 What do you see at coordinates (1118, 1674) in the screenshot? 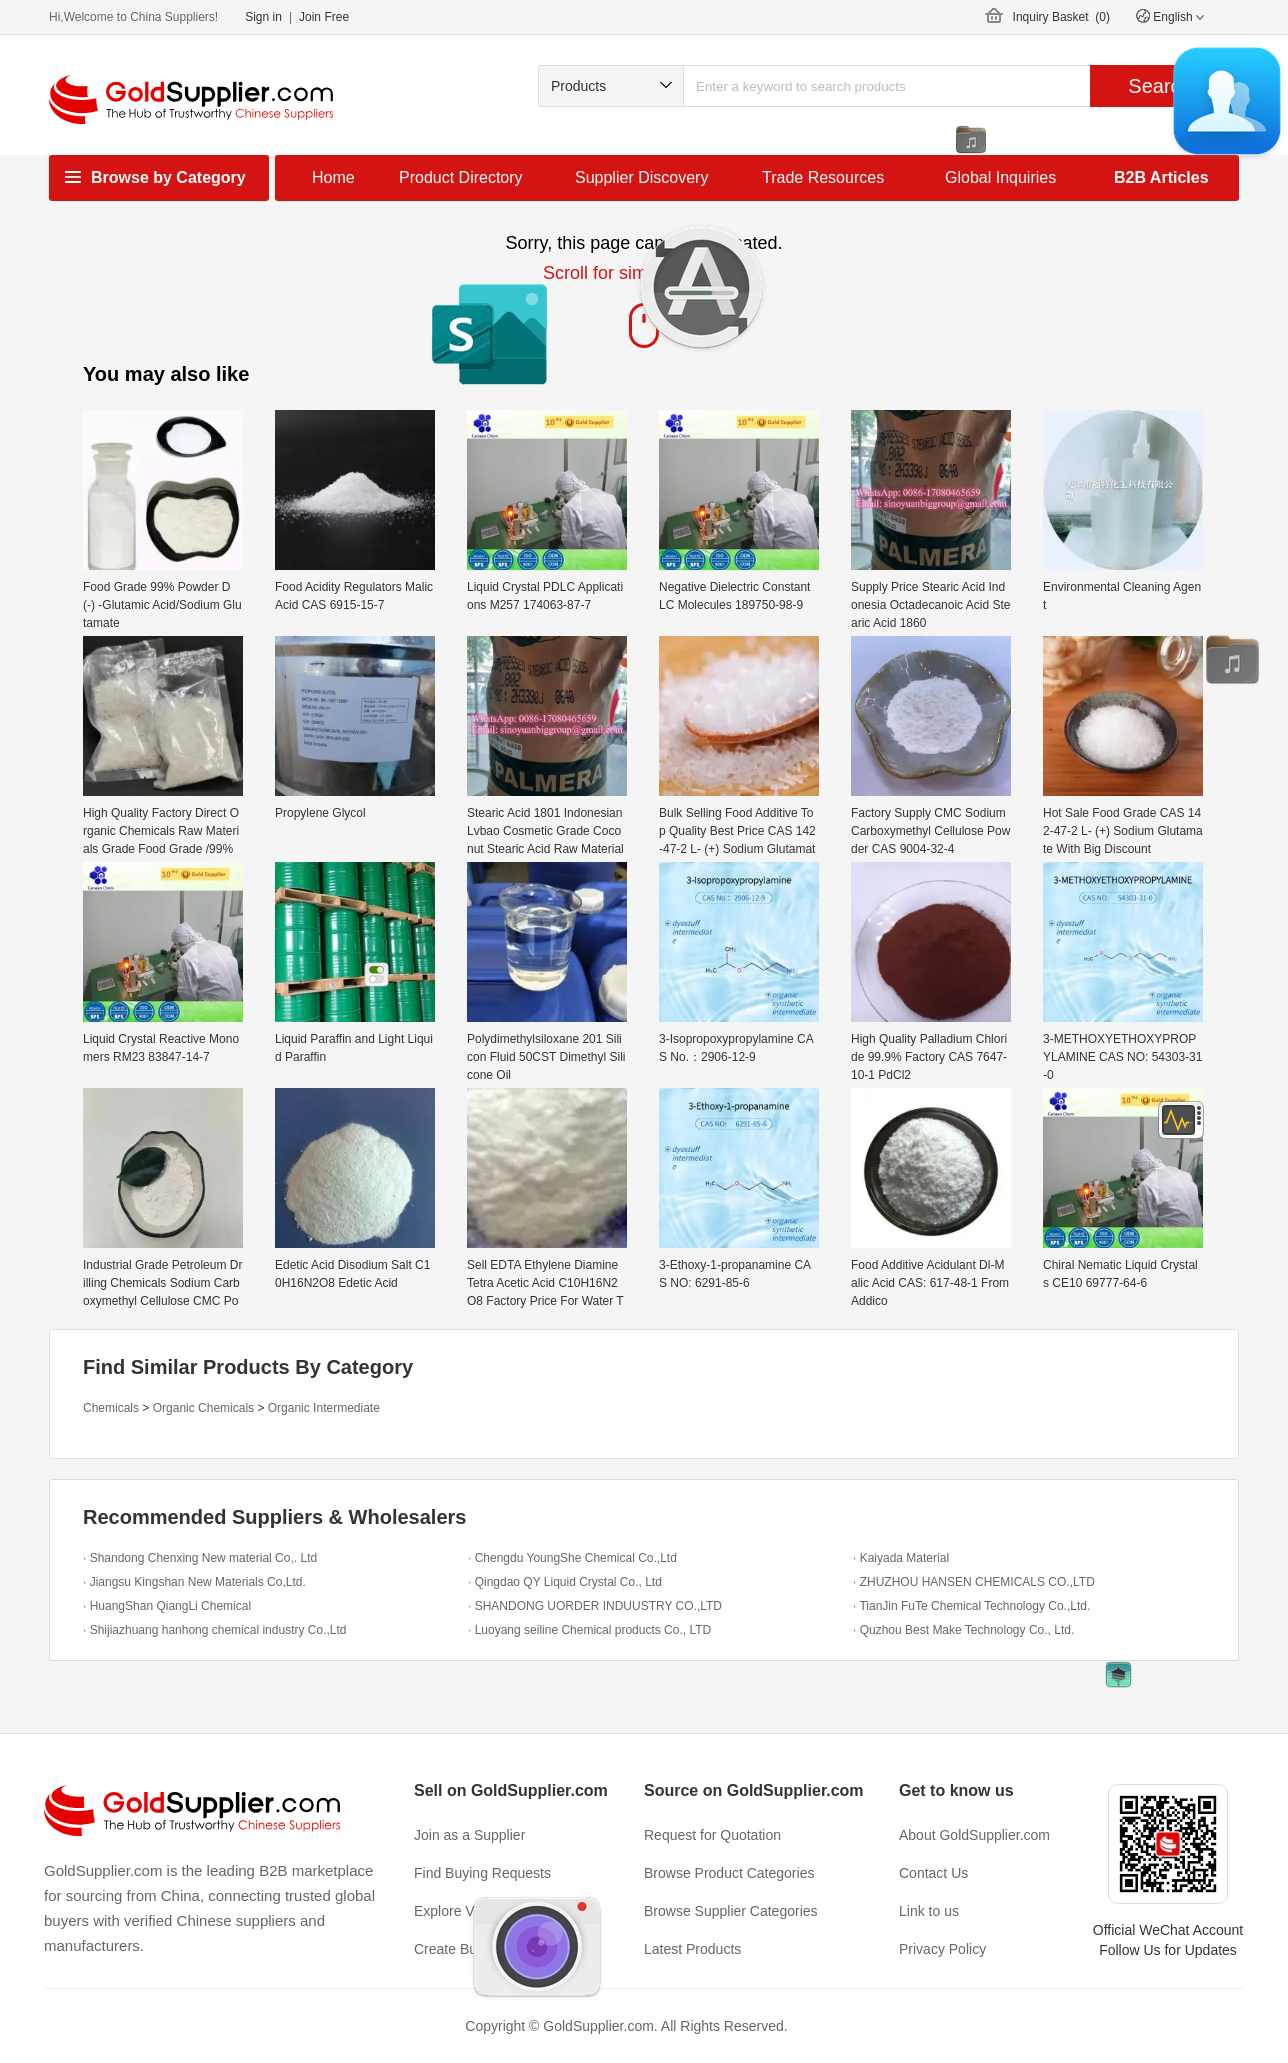
I see `launch the GNOME Mines puzzle game` at bounding box center [1118, 1674].